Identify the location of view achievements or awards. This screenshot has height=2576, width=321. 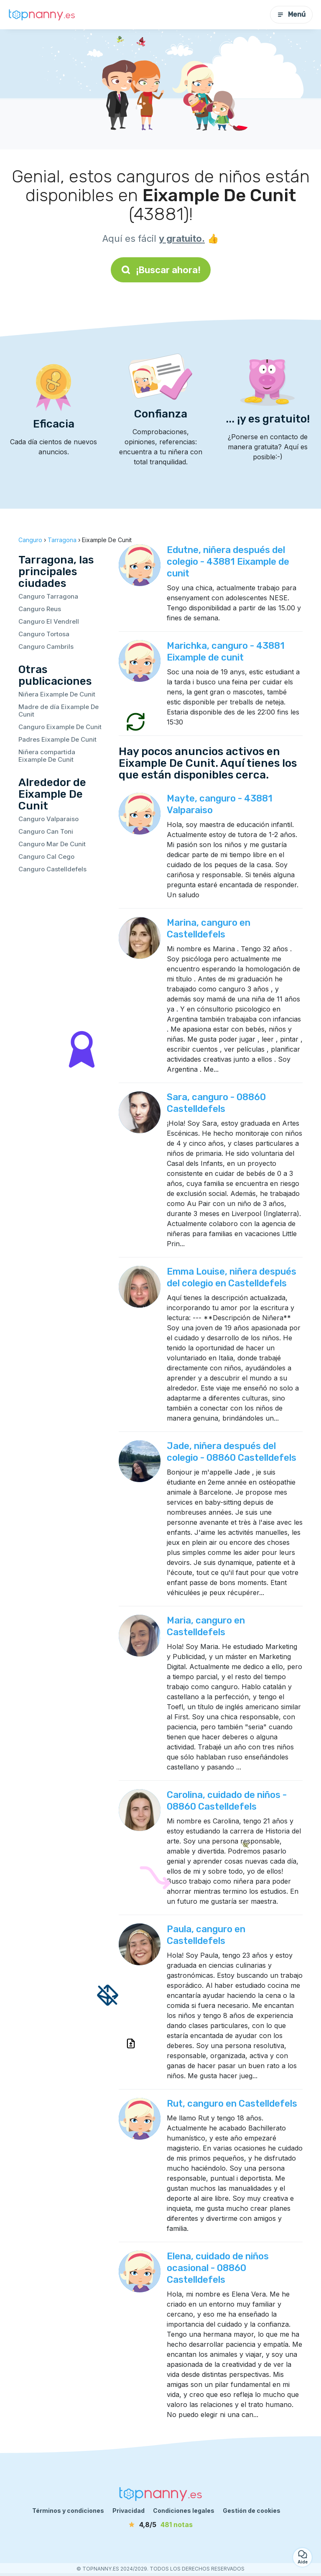
(82, 1049).